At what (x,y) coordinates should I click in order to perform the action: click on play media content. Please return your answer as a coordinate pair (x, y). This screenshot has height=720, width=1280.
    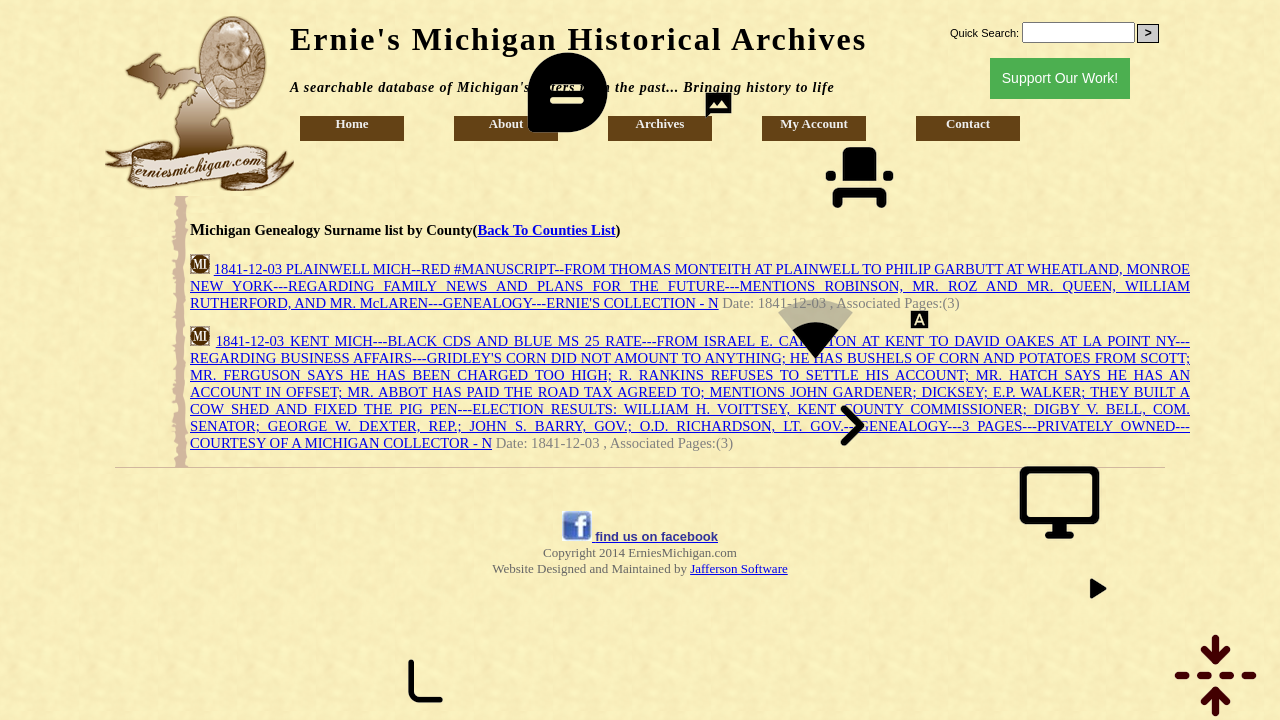
    Looking at the image, I should click on (1096, 588).